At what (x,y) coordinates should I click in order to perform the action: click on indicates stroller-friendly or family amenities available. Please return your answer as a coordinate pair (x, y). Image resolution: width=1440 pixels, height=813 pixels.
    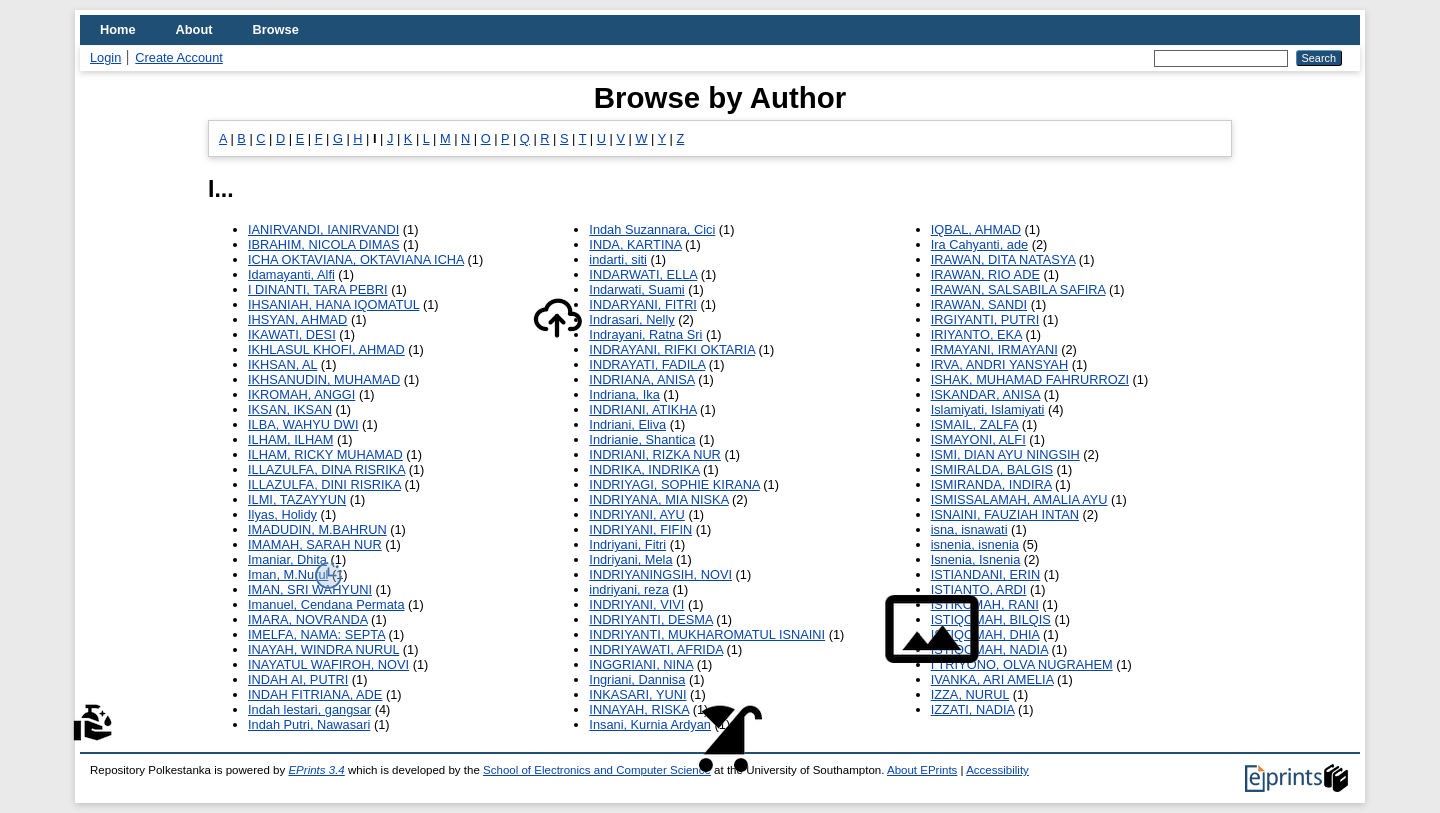
    Looking at the image, I should click on (727, 737).